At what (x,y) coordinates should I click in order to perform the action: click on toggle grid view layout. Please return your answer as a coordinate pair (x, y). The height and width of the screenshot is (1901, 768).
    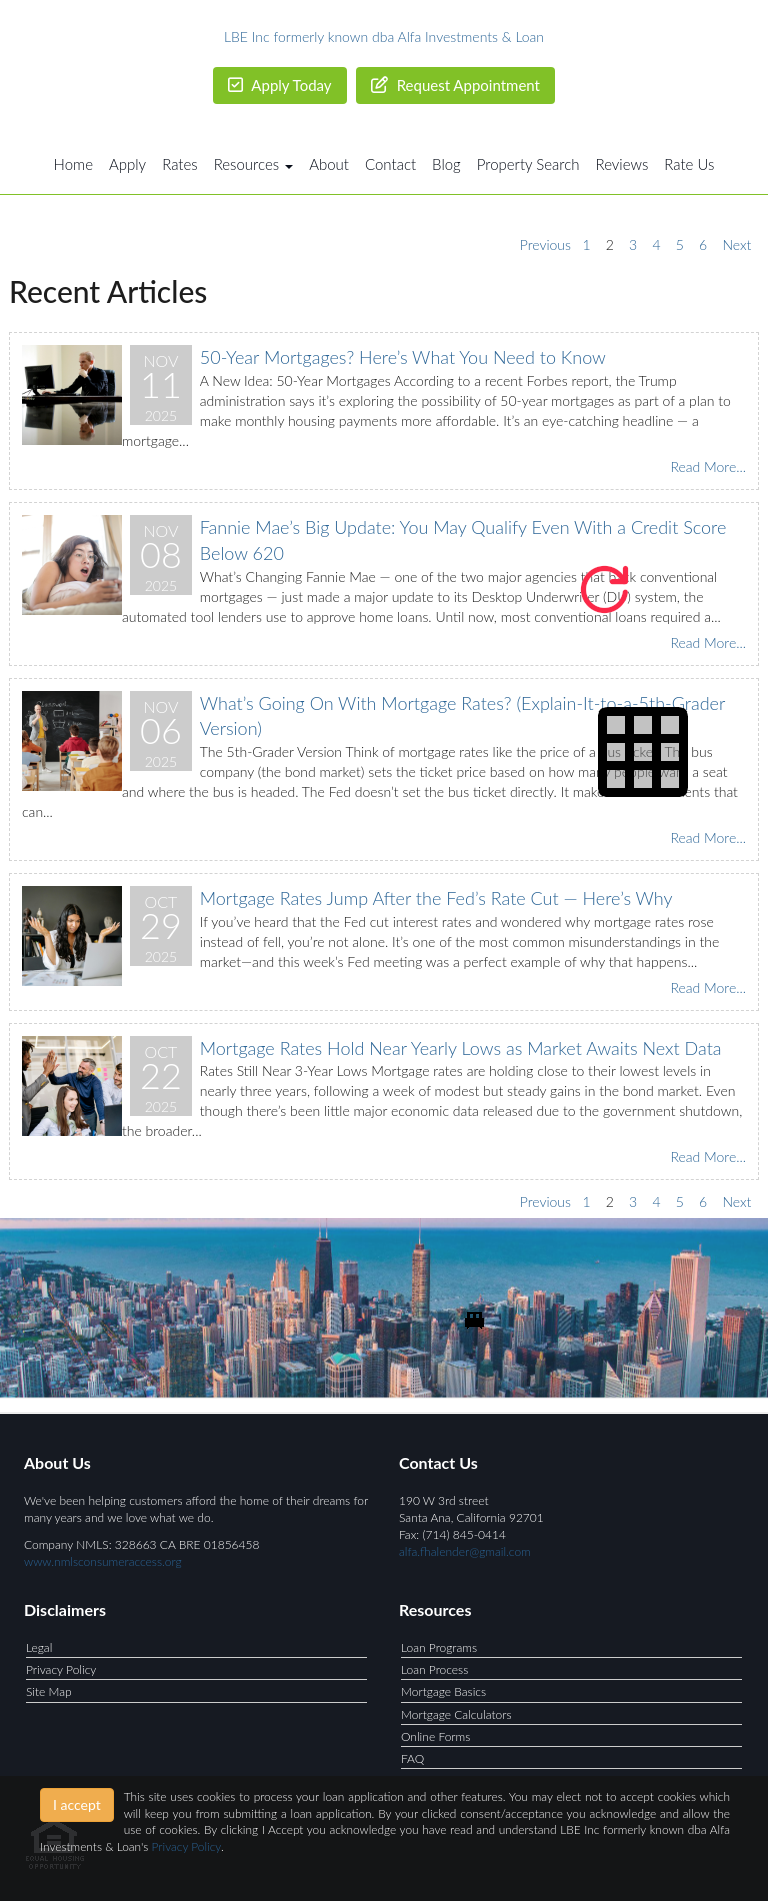
    Looking at the image, I should click on (643, 752).